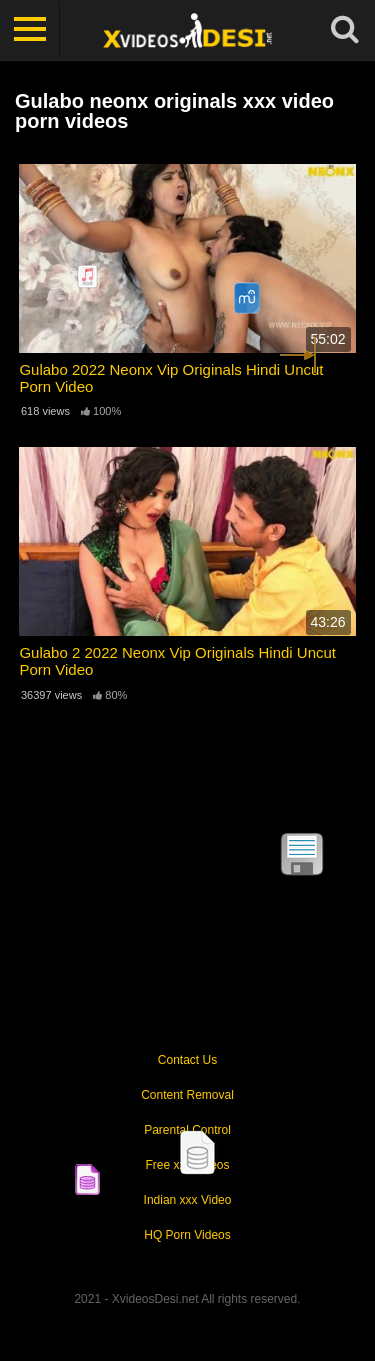 Image resolution: width=375 pixels, height=1361 pixels. What do you see at coordinates (247, 298) in the screenshot?
I see `open a MuseScore 3 music notation file` at bounding box center [247, 298].